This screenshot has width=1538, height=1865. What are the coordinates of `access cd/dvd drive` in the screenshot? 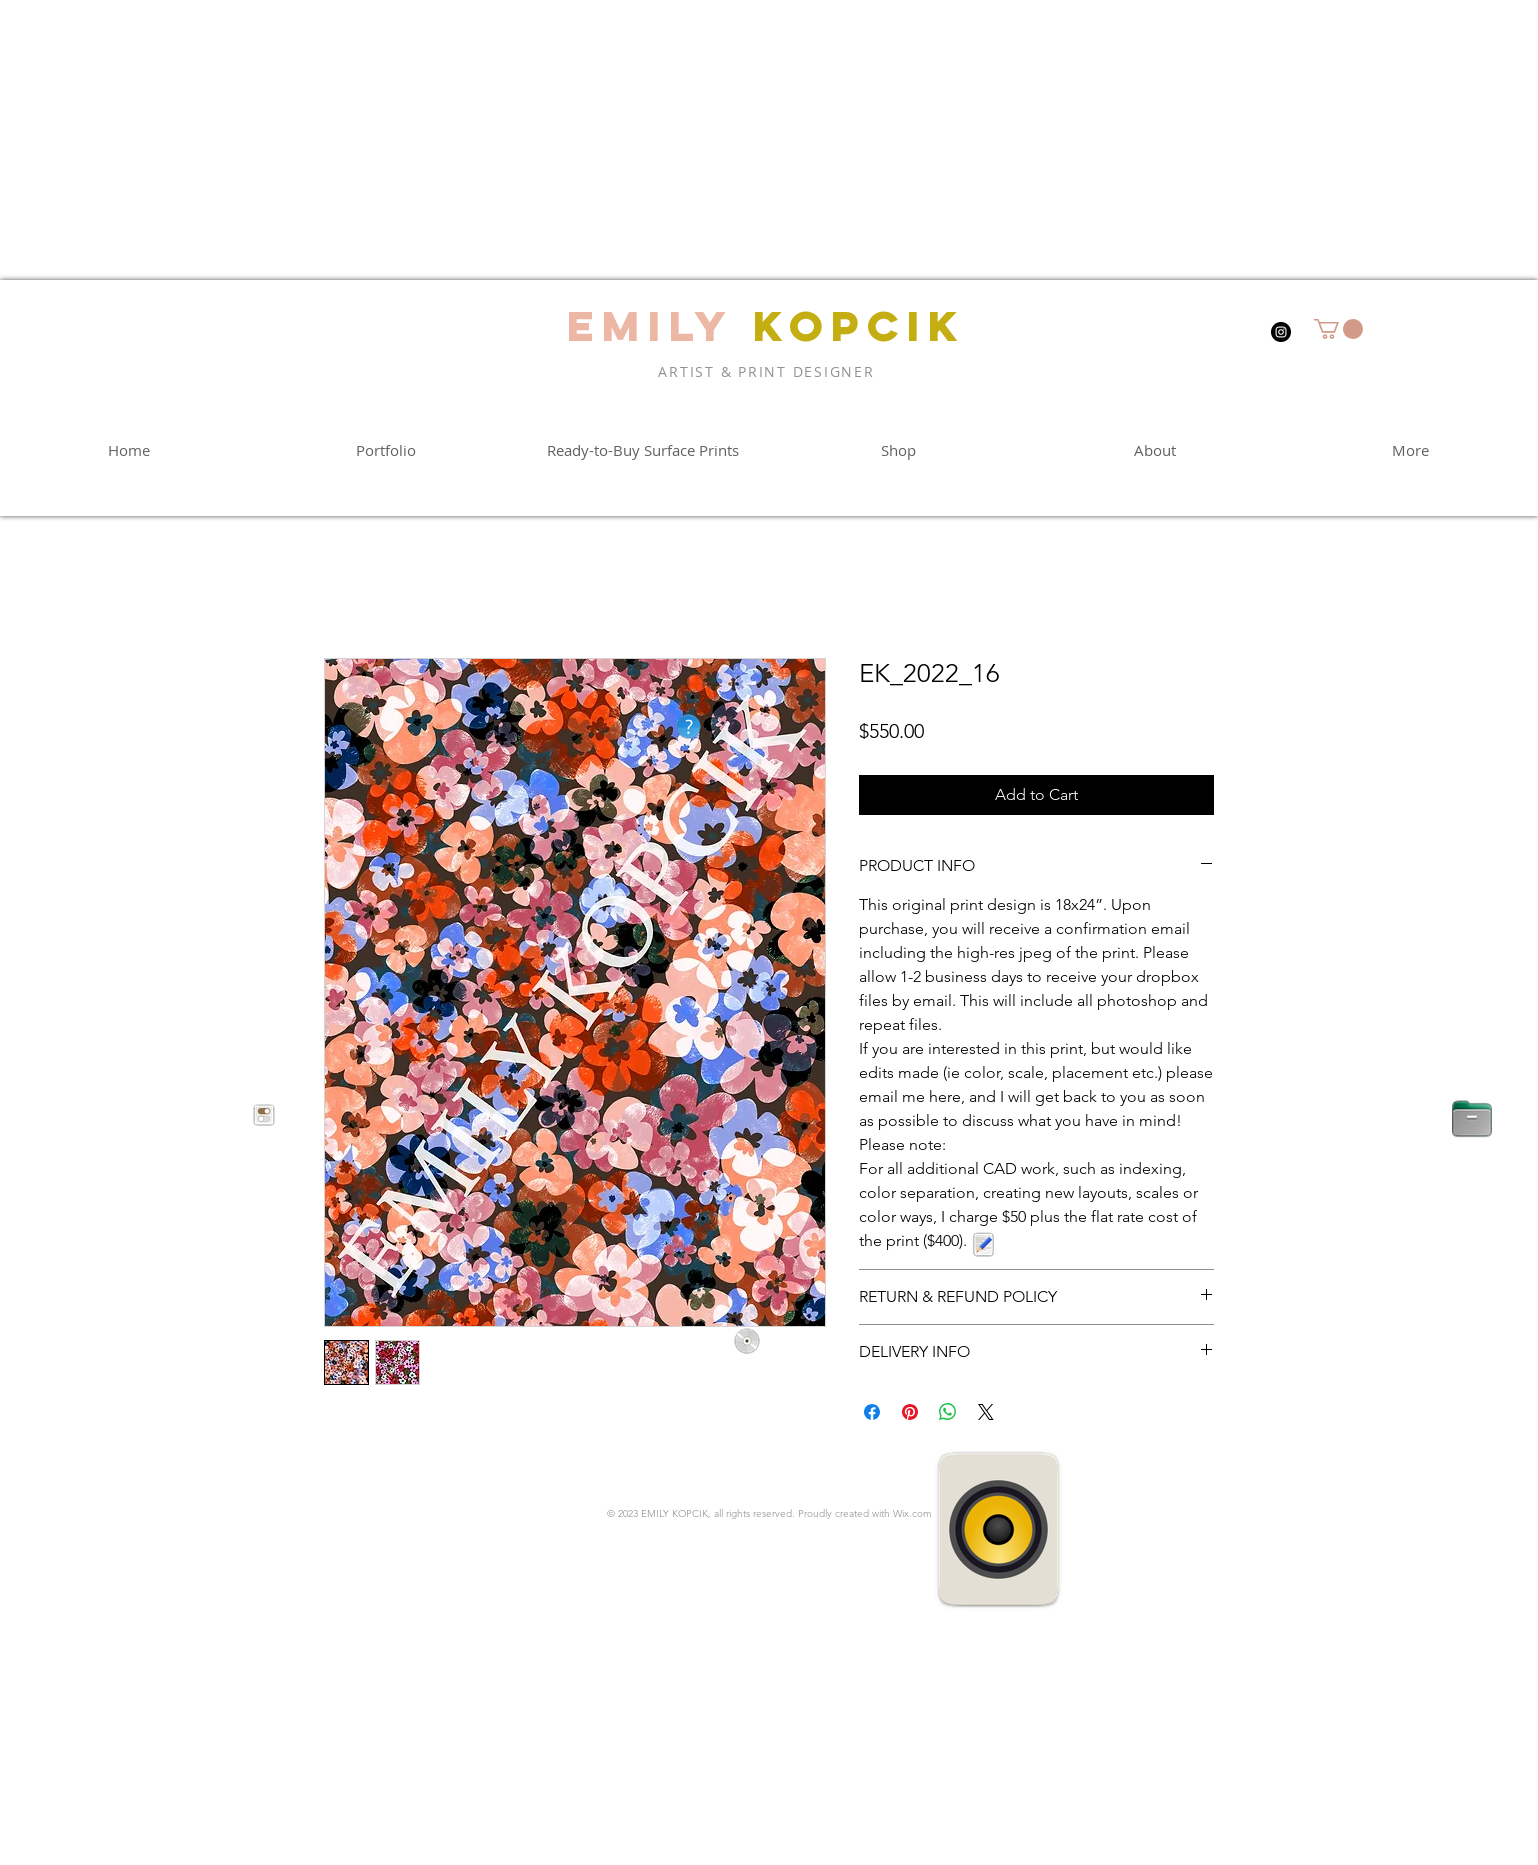 It's located at (747, 1341).